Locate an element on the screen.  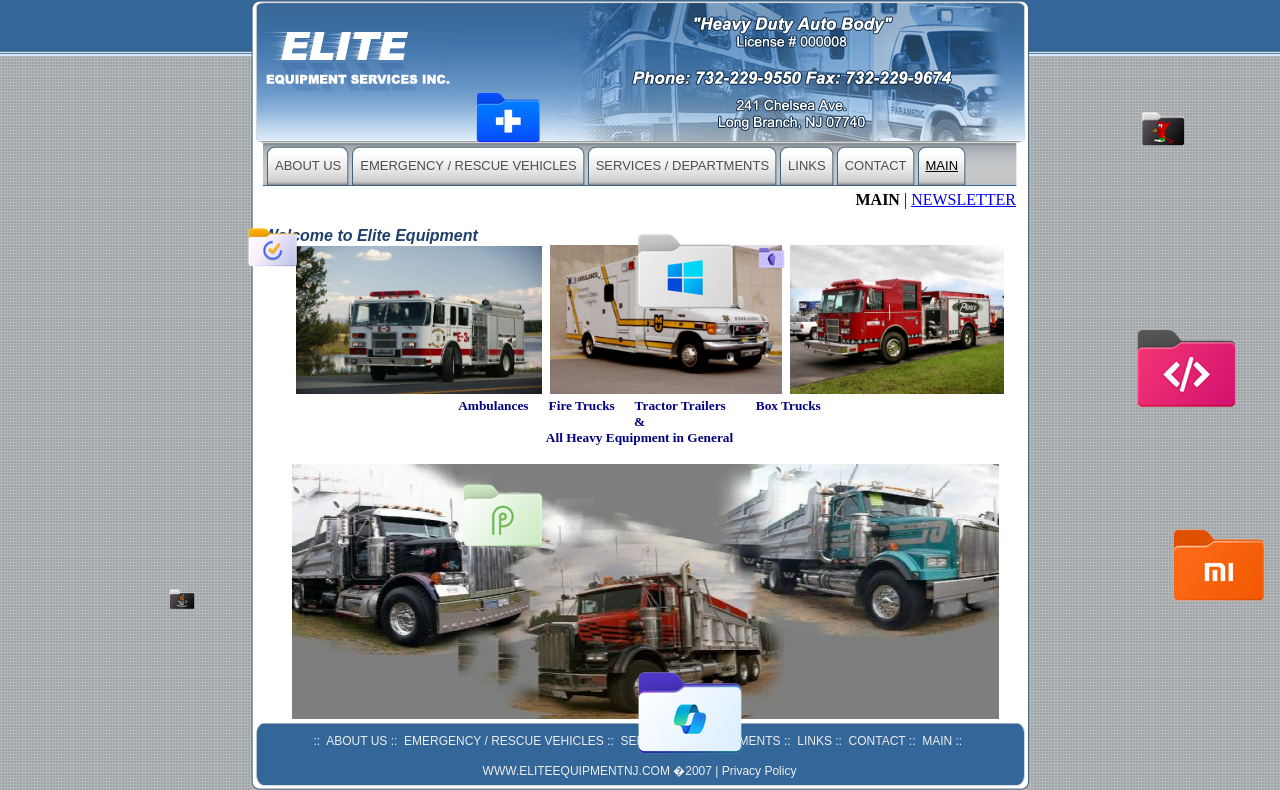
open folder containing programming or code files is located at coordinates (1186, 371).